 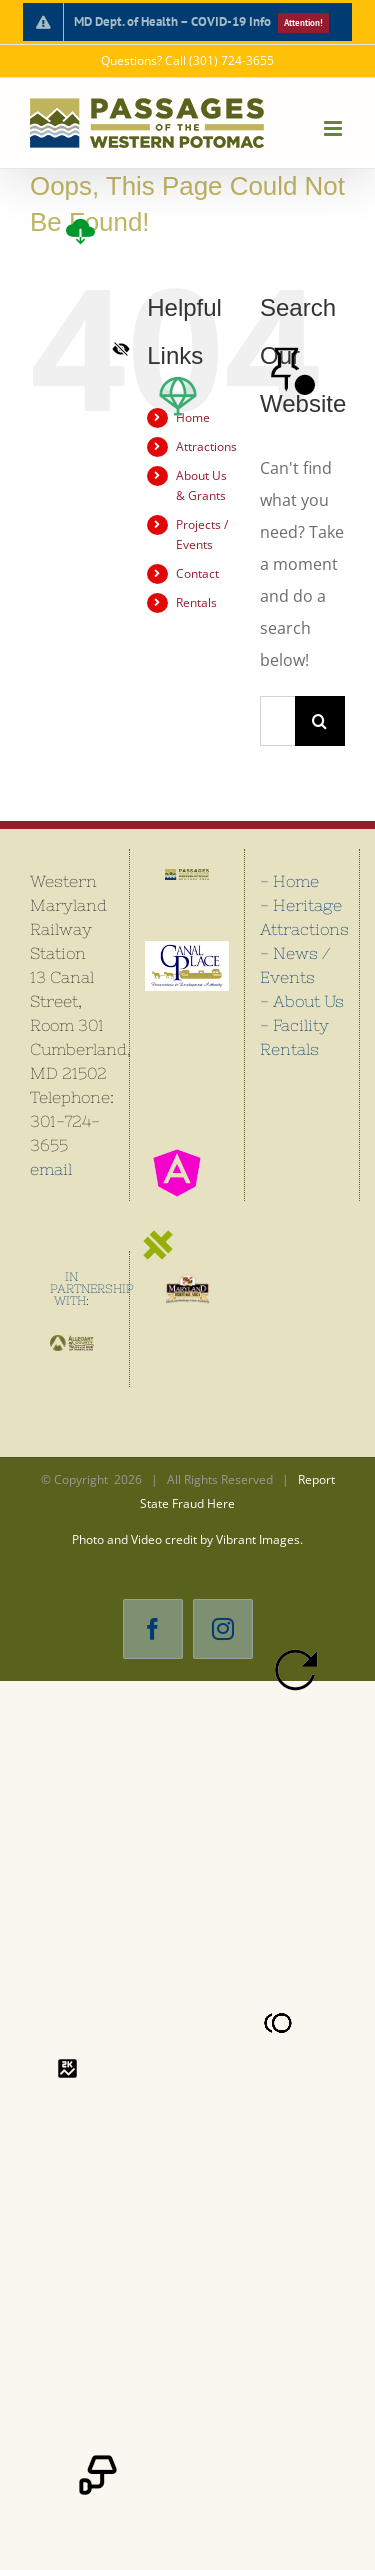 What do you see at coordinates (67, 2068) in the screenshot?
I see `view score or performance metrics` at bounding box center [67, 2068].